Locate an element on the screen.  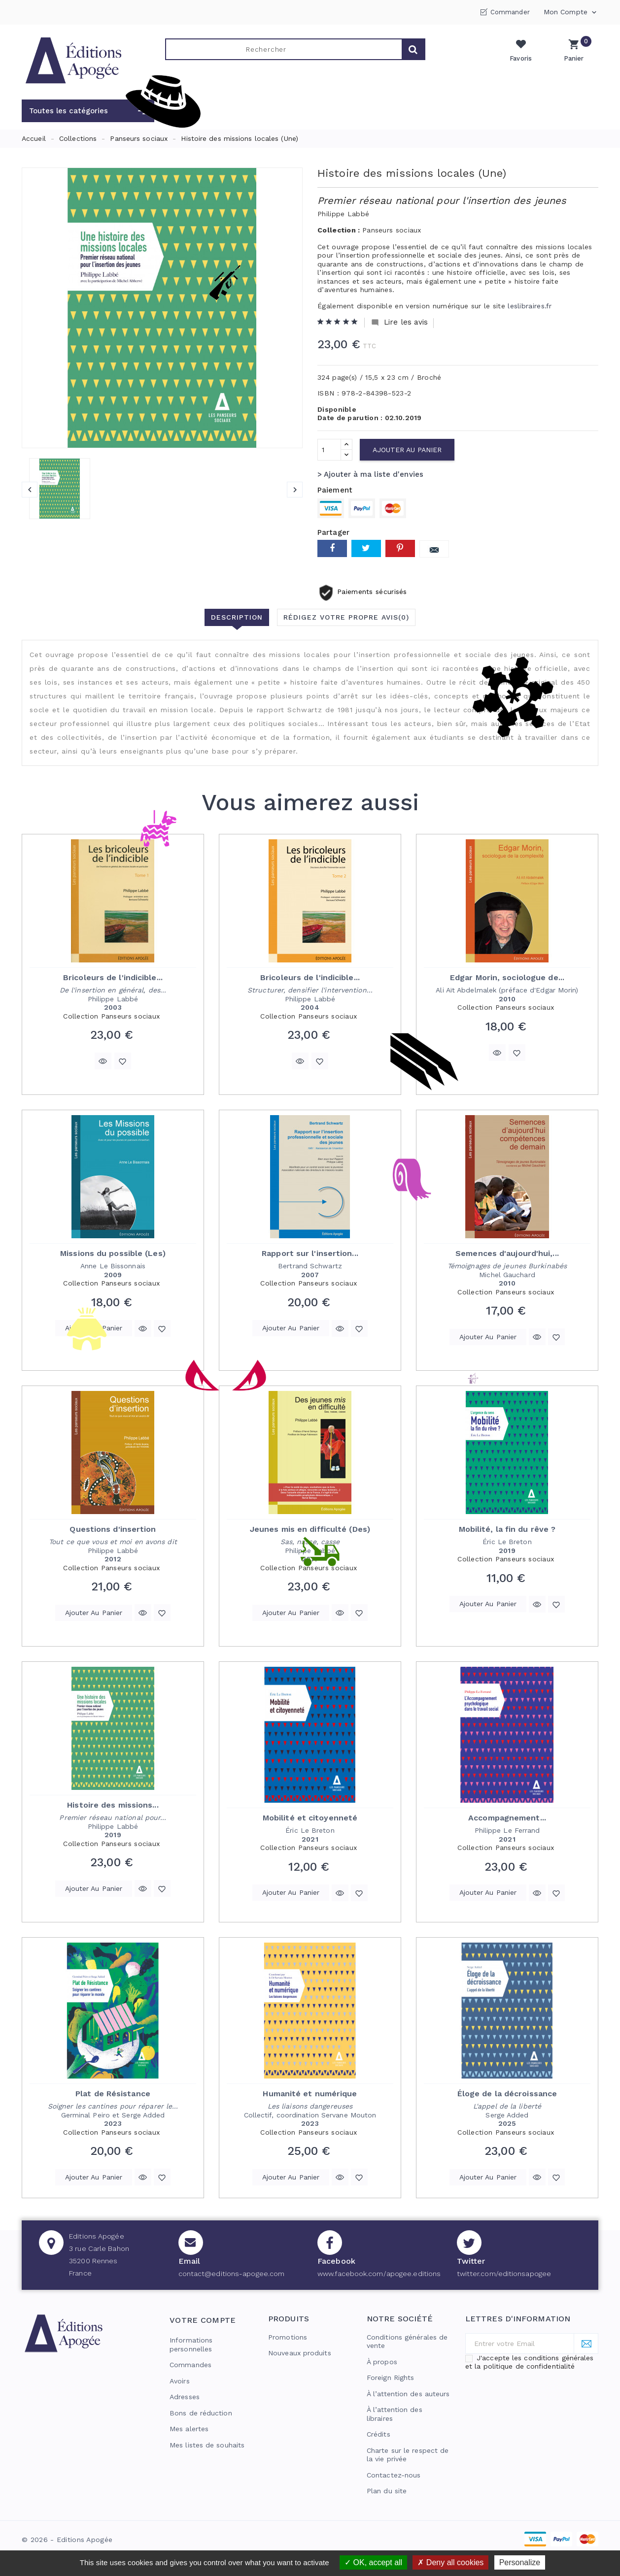
access first aid or medical supplies is located at coordinates (411, 1180).